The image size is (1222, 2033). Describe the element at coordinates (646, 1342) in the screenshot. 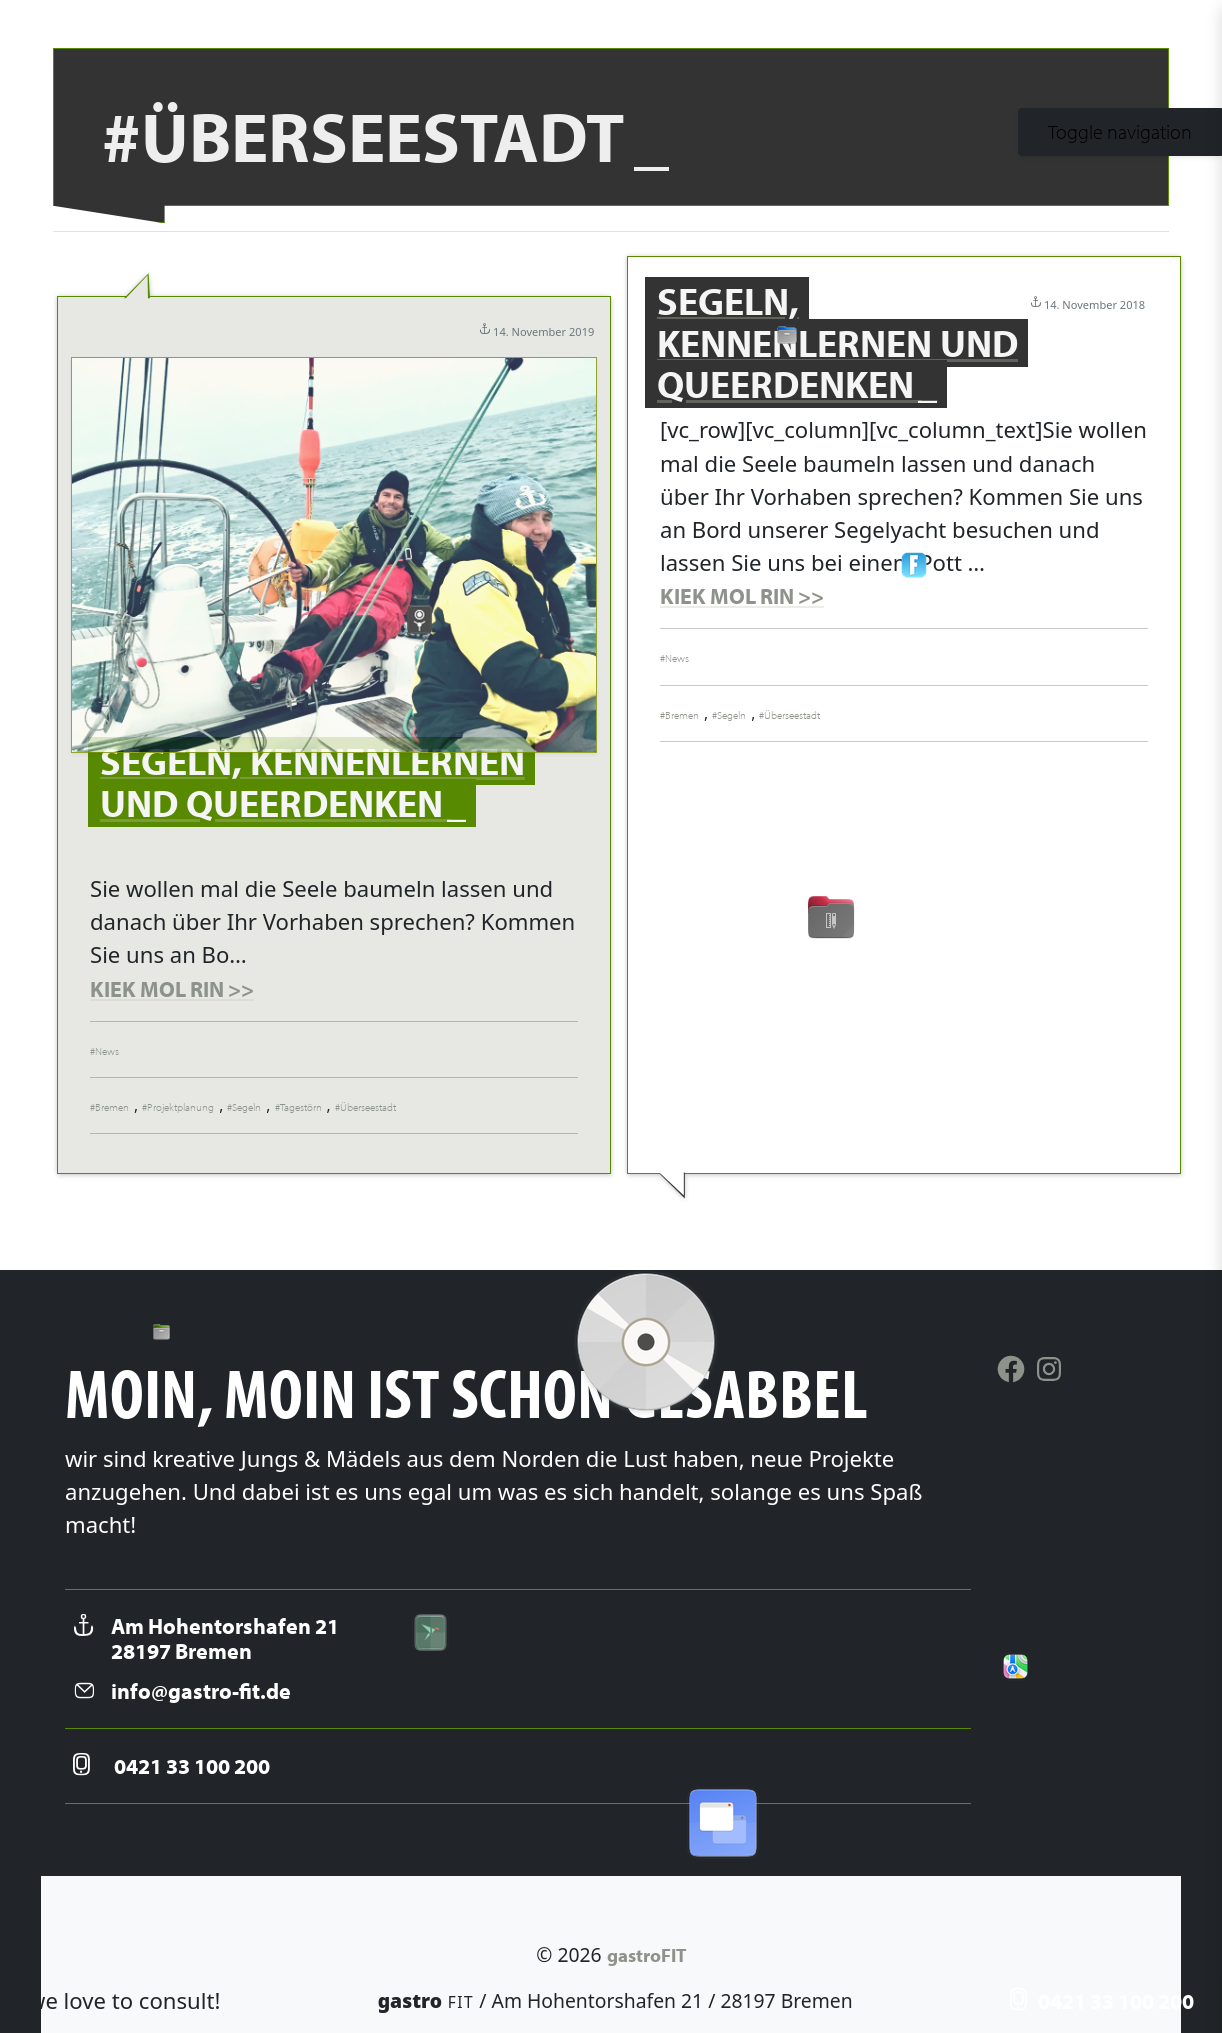

I see `access dvd or optical disc drive` at that location.